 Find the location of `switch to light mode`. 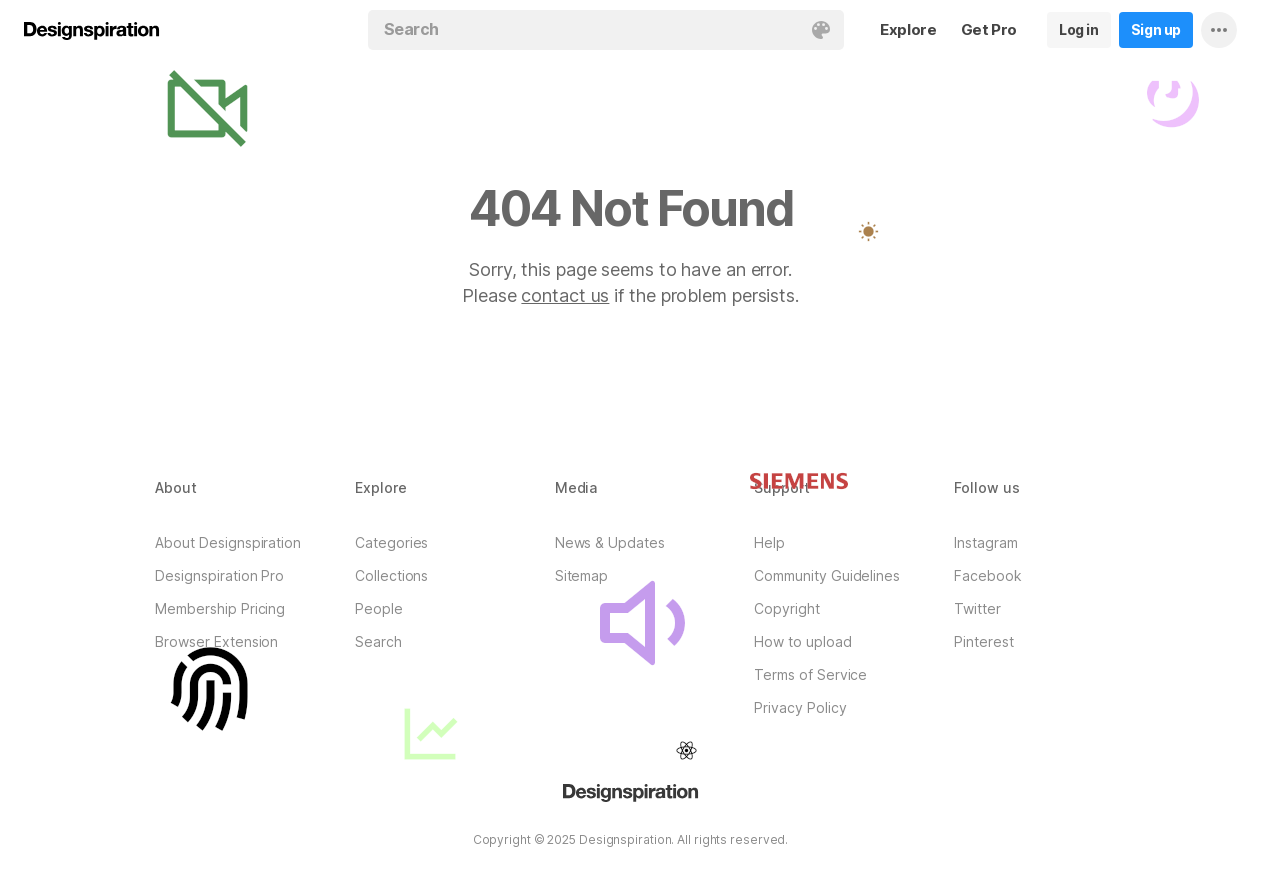

switch to light mode is located at coordinates (868, 231).